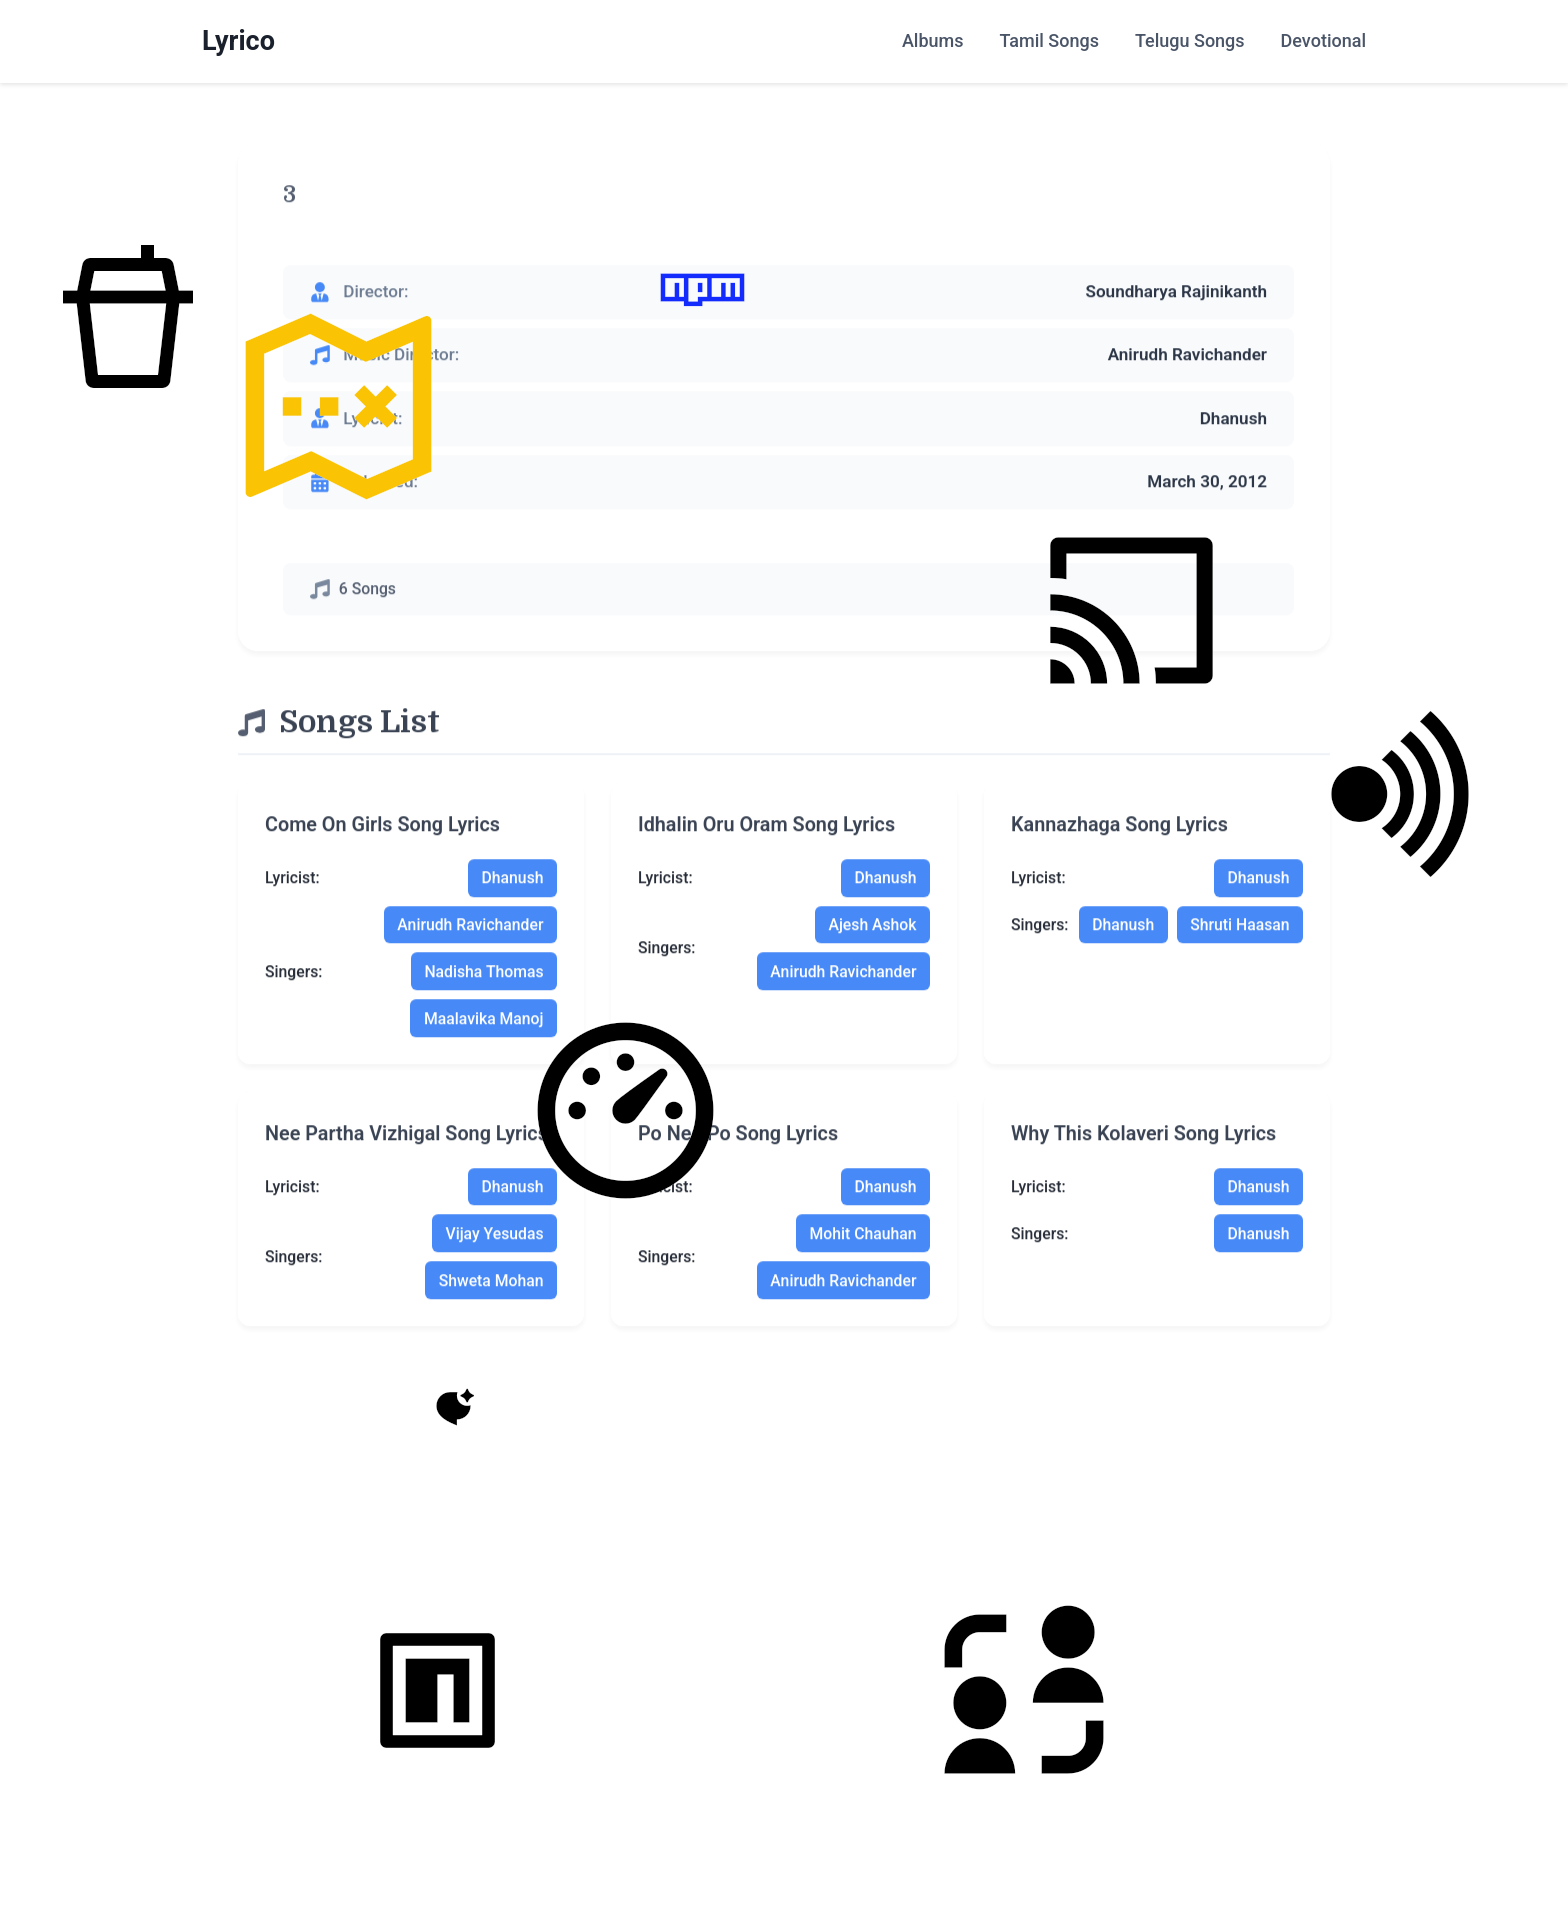  Describe the element at coordinates (625, 1110) in the screenshot. I see `access the dashboard` at that location.